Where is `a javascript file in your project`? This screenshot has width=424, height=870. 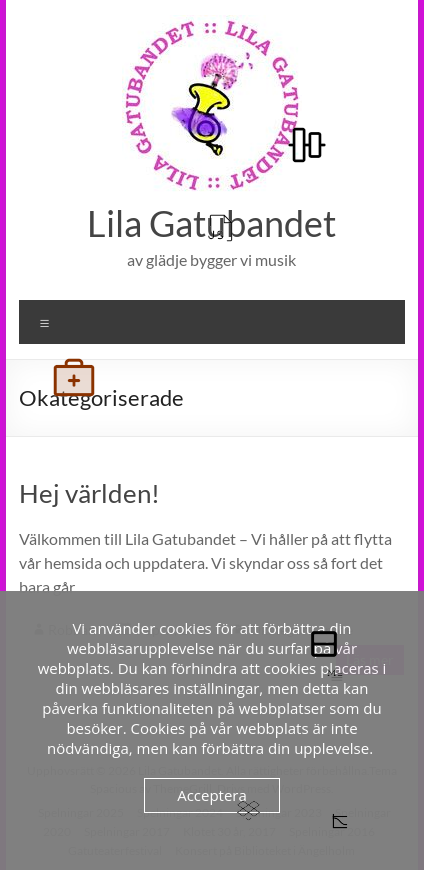 a javascript file in your project is located at coordinates (221, 228).